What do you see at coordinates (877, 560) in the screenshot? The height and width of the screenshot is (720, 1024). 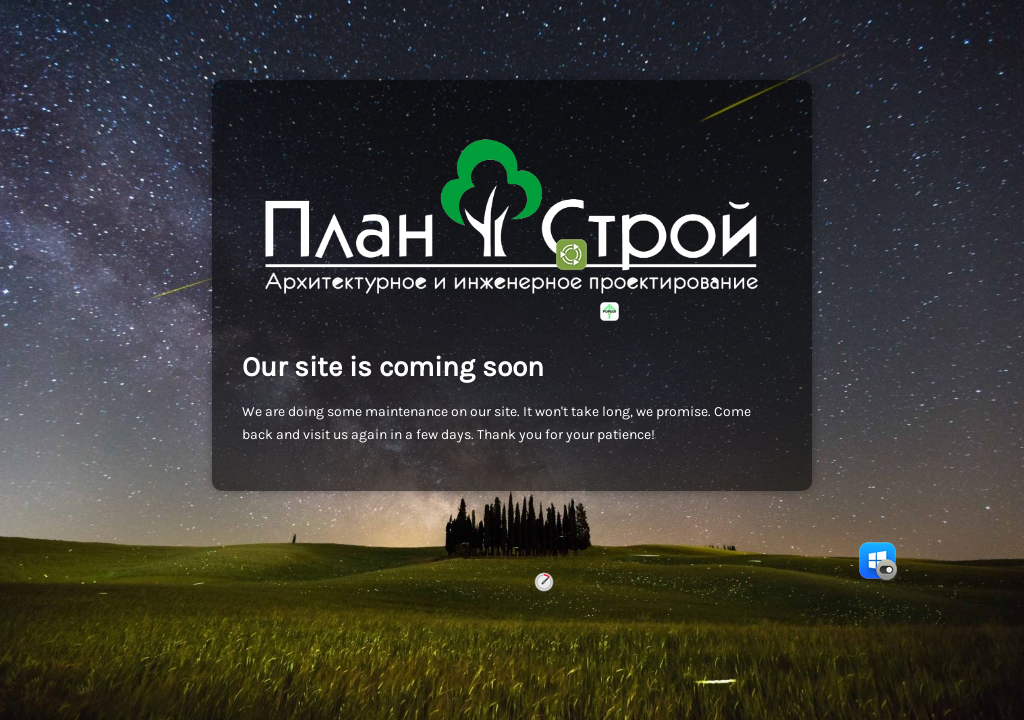 I see `launch winetricks to configure wine settings` at bounding box center [877, 560].